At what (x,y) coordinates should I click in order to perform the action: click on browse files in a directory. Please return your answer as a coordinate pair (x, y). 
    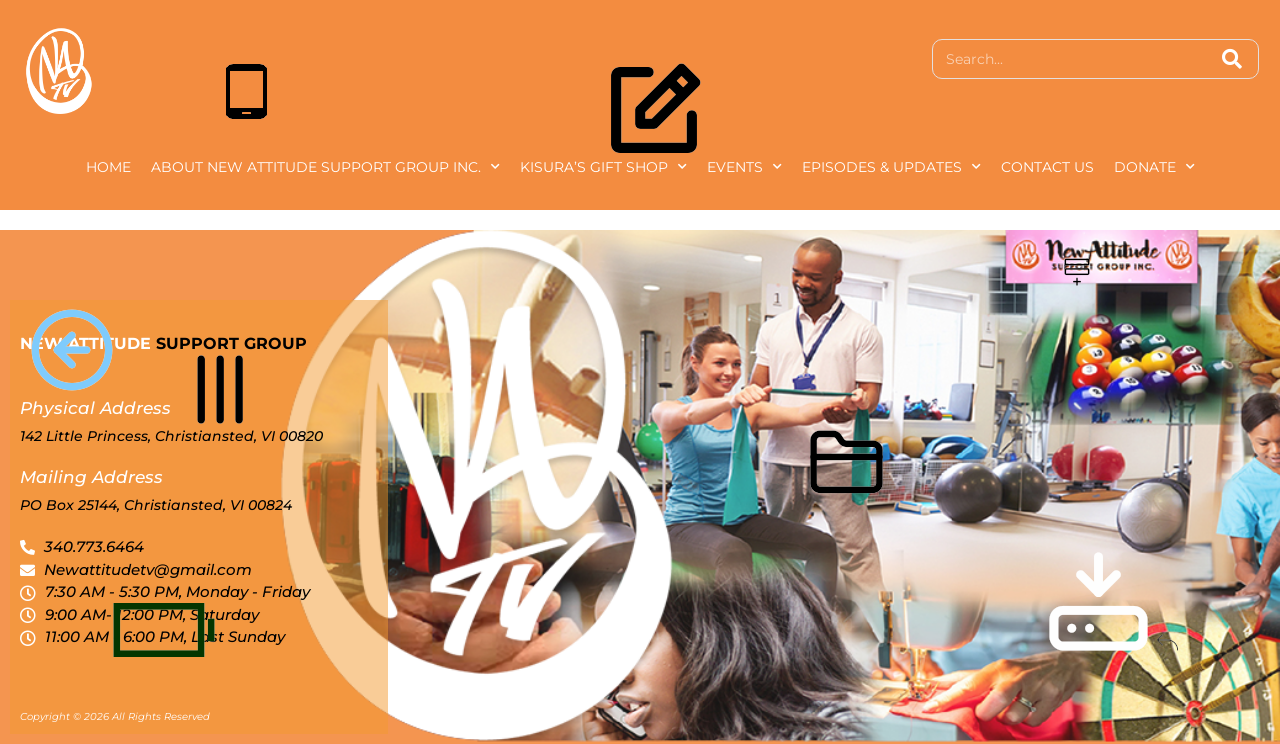
    Looking at the image, I should click on (846, 463).